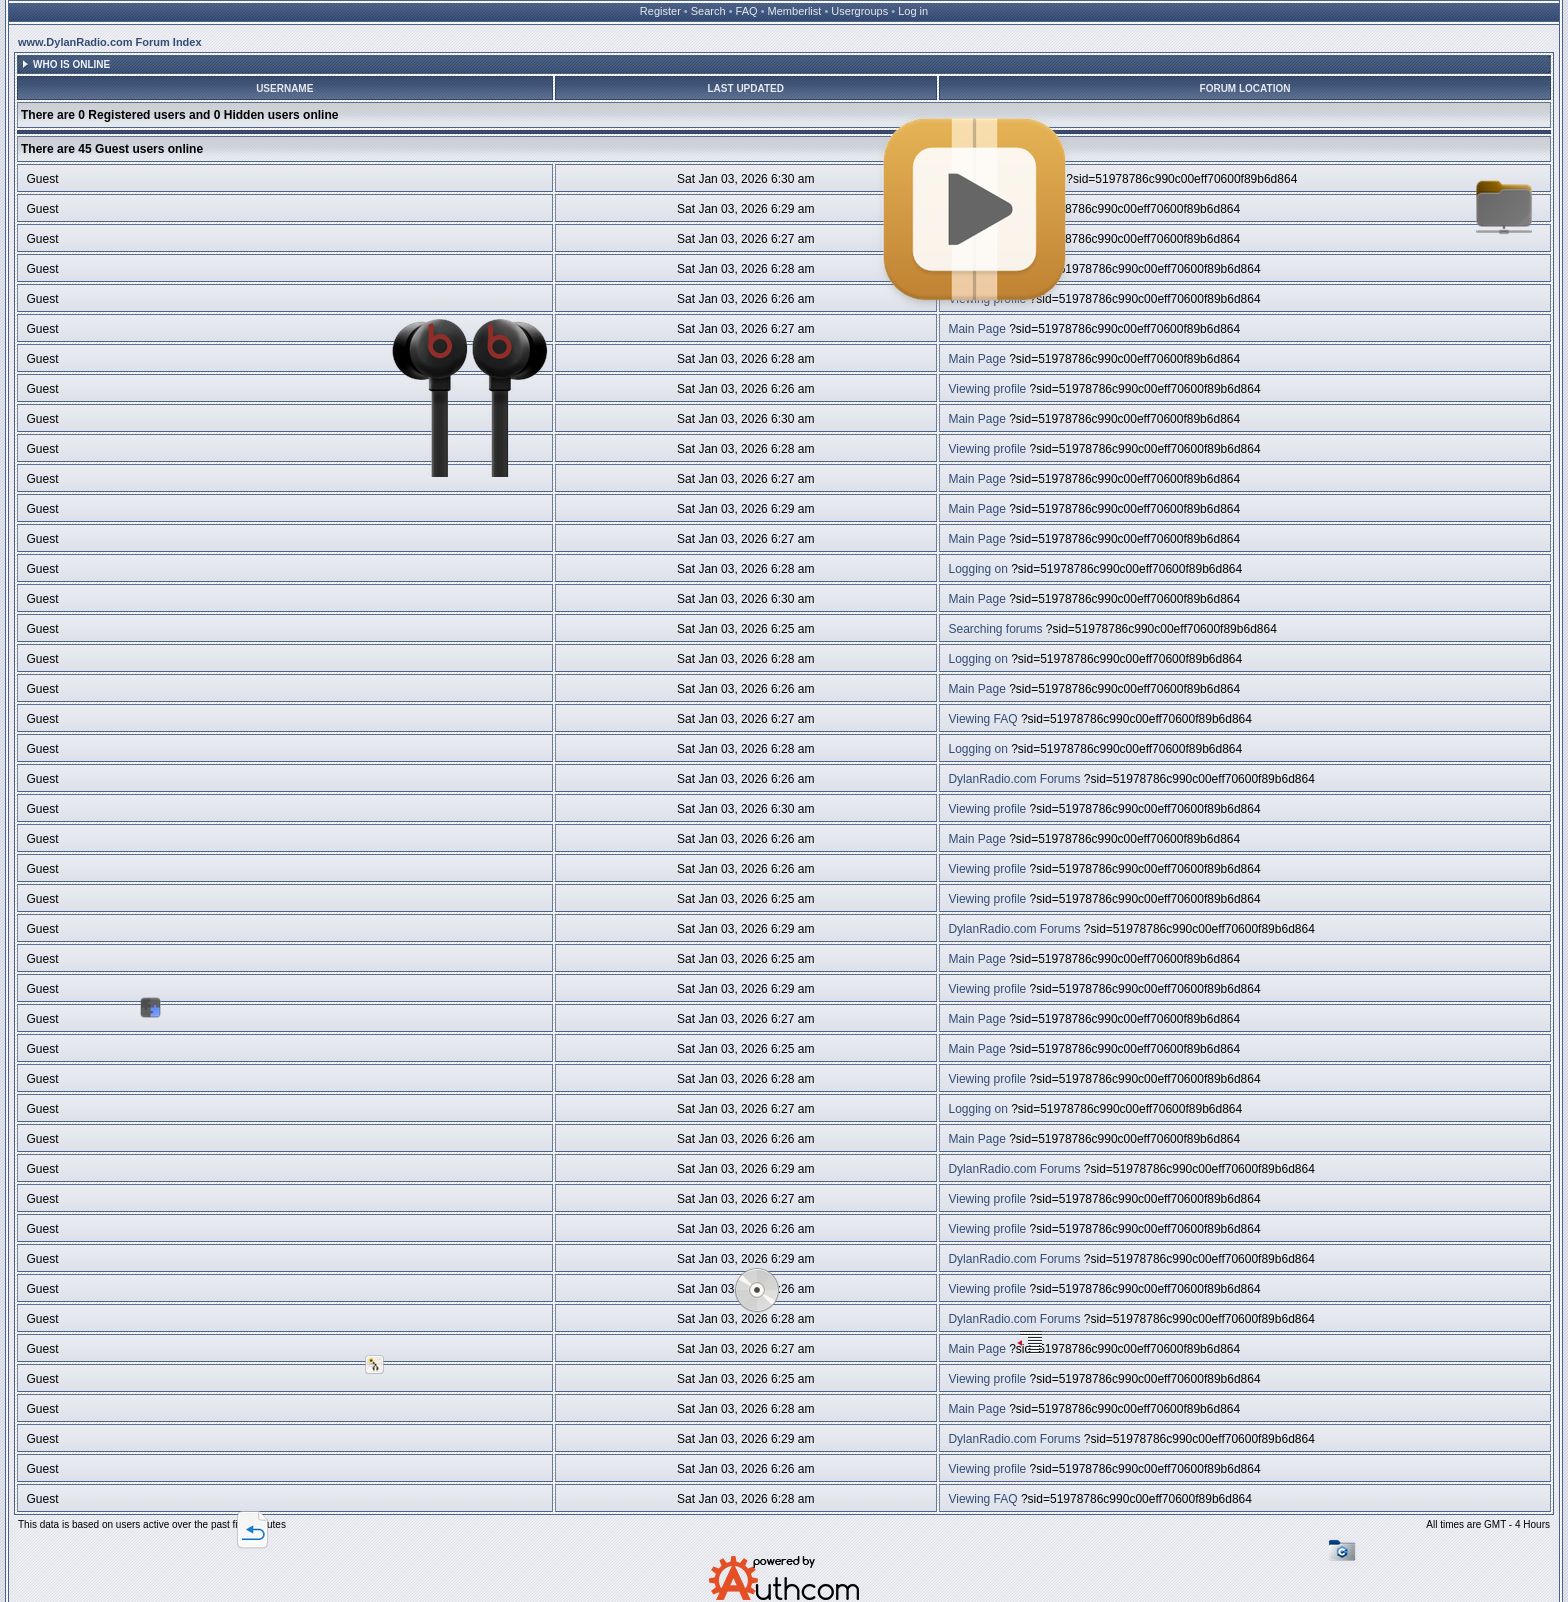 Image resolution: width=1568 pixels, height=1602 pixels. Describe the element at coordinates (757, 1290) in the screenshot. I see `indicates a rewritable DVD disc` at that location.